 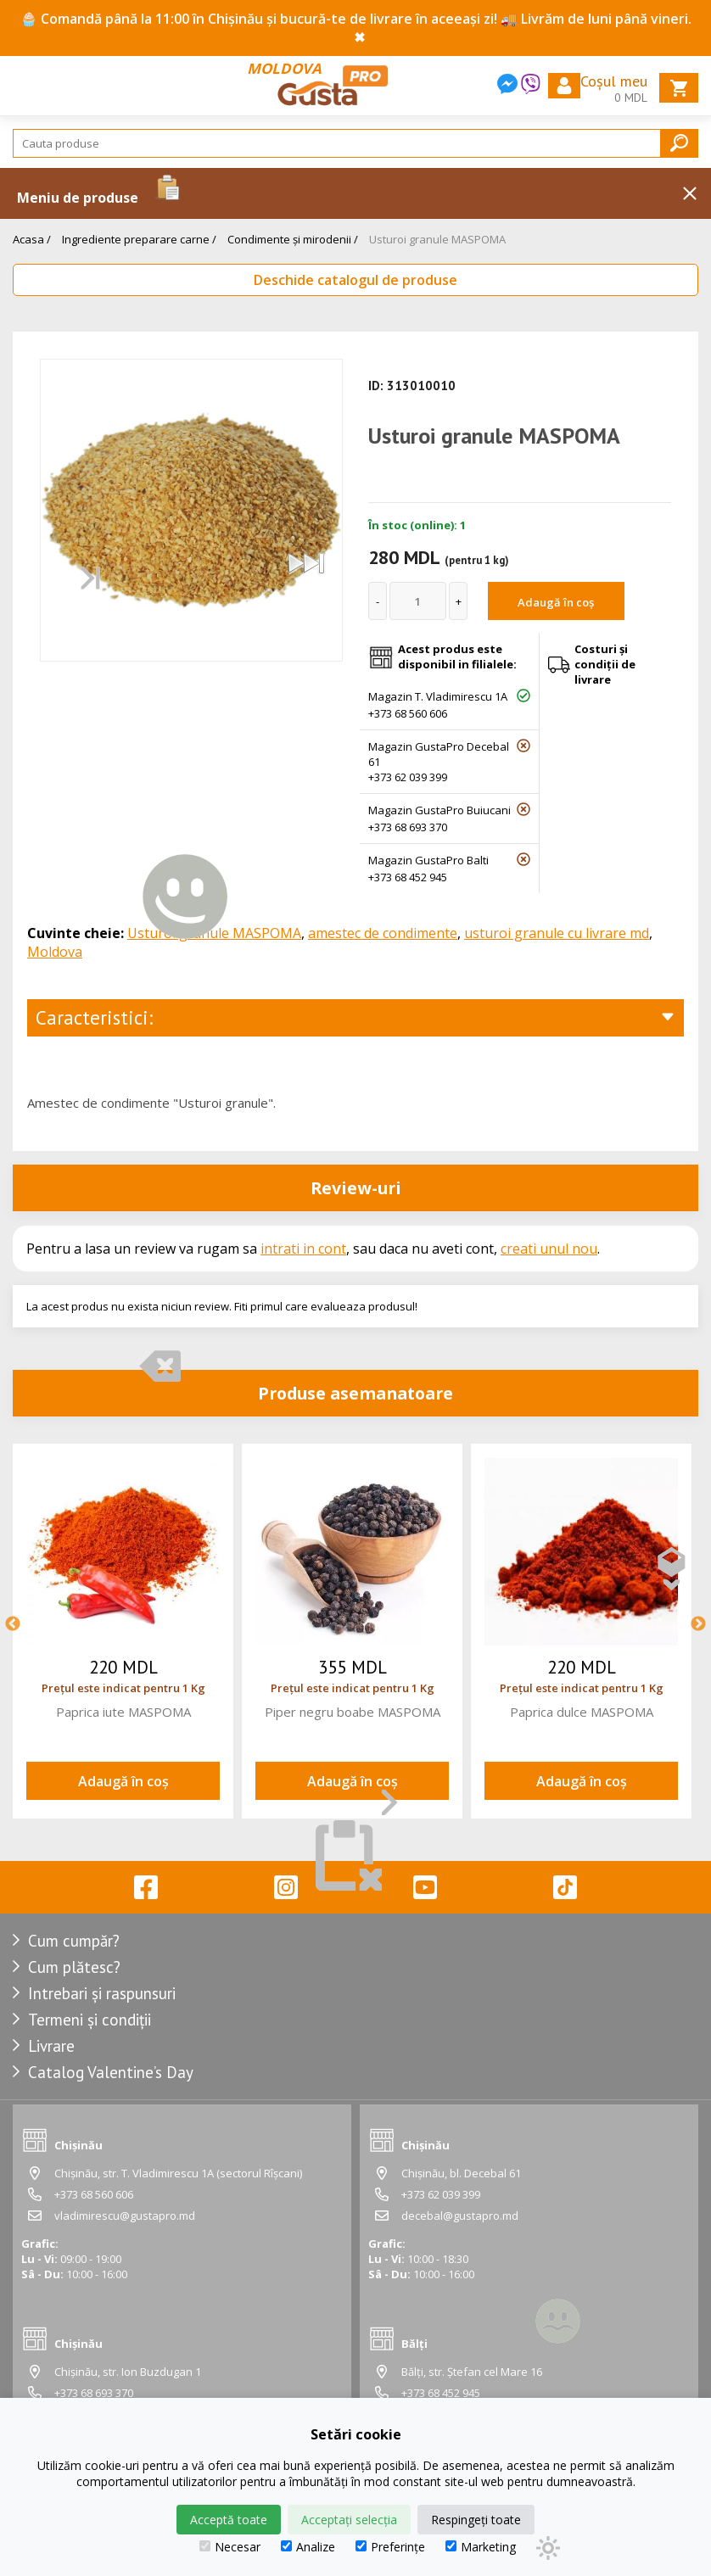 I want to click on indicates a warning or concerning status, so click(x=557, y=2321).